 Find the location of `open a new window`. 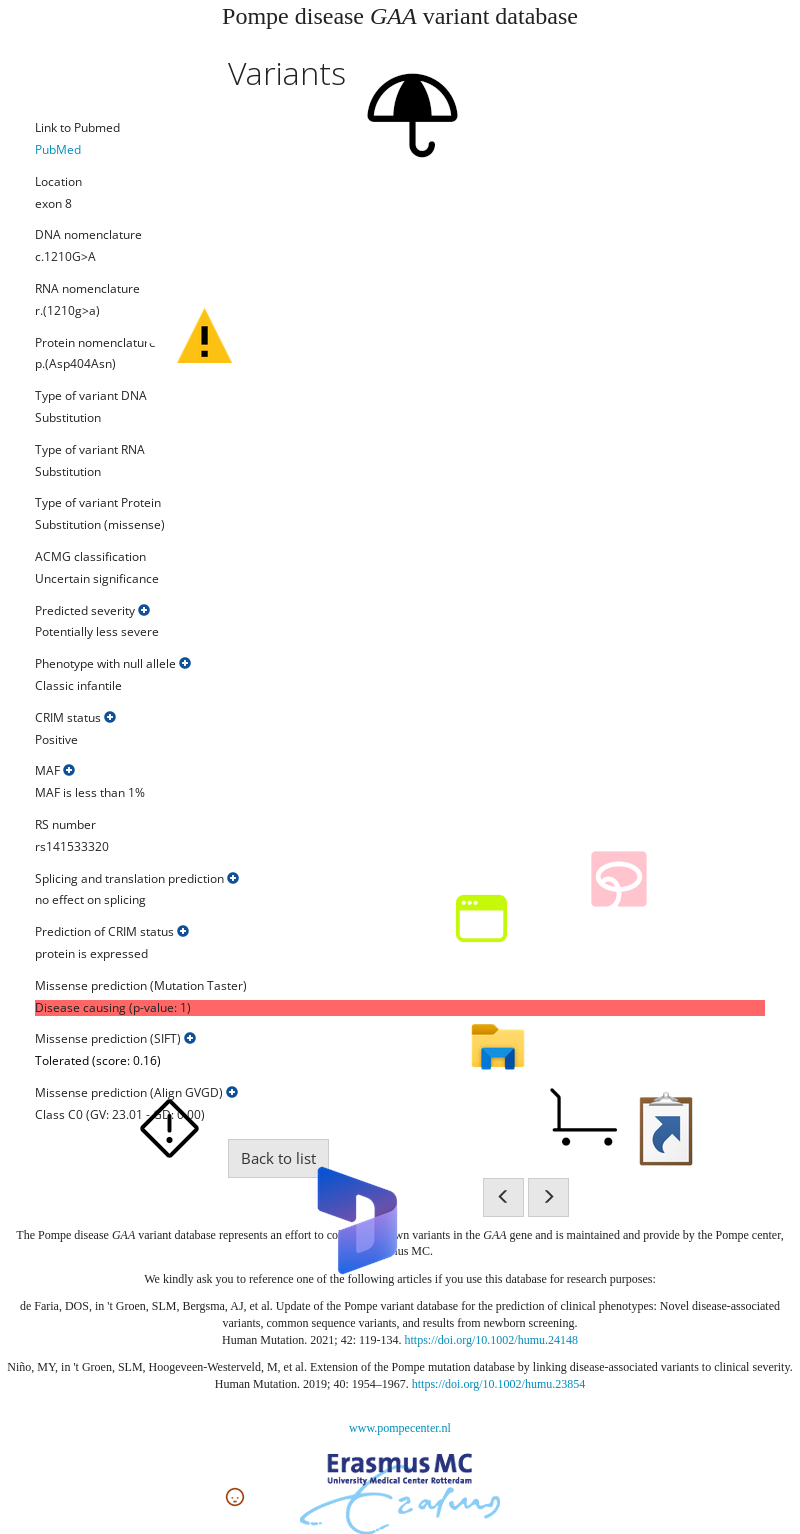

open a new window is located at coordinates (481, 918).